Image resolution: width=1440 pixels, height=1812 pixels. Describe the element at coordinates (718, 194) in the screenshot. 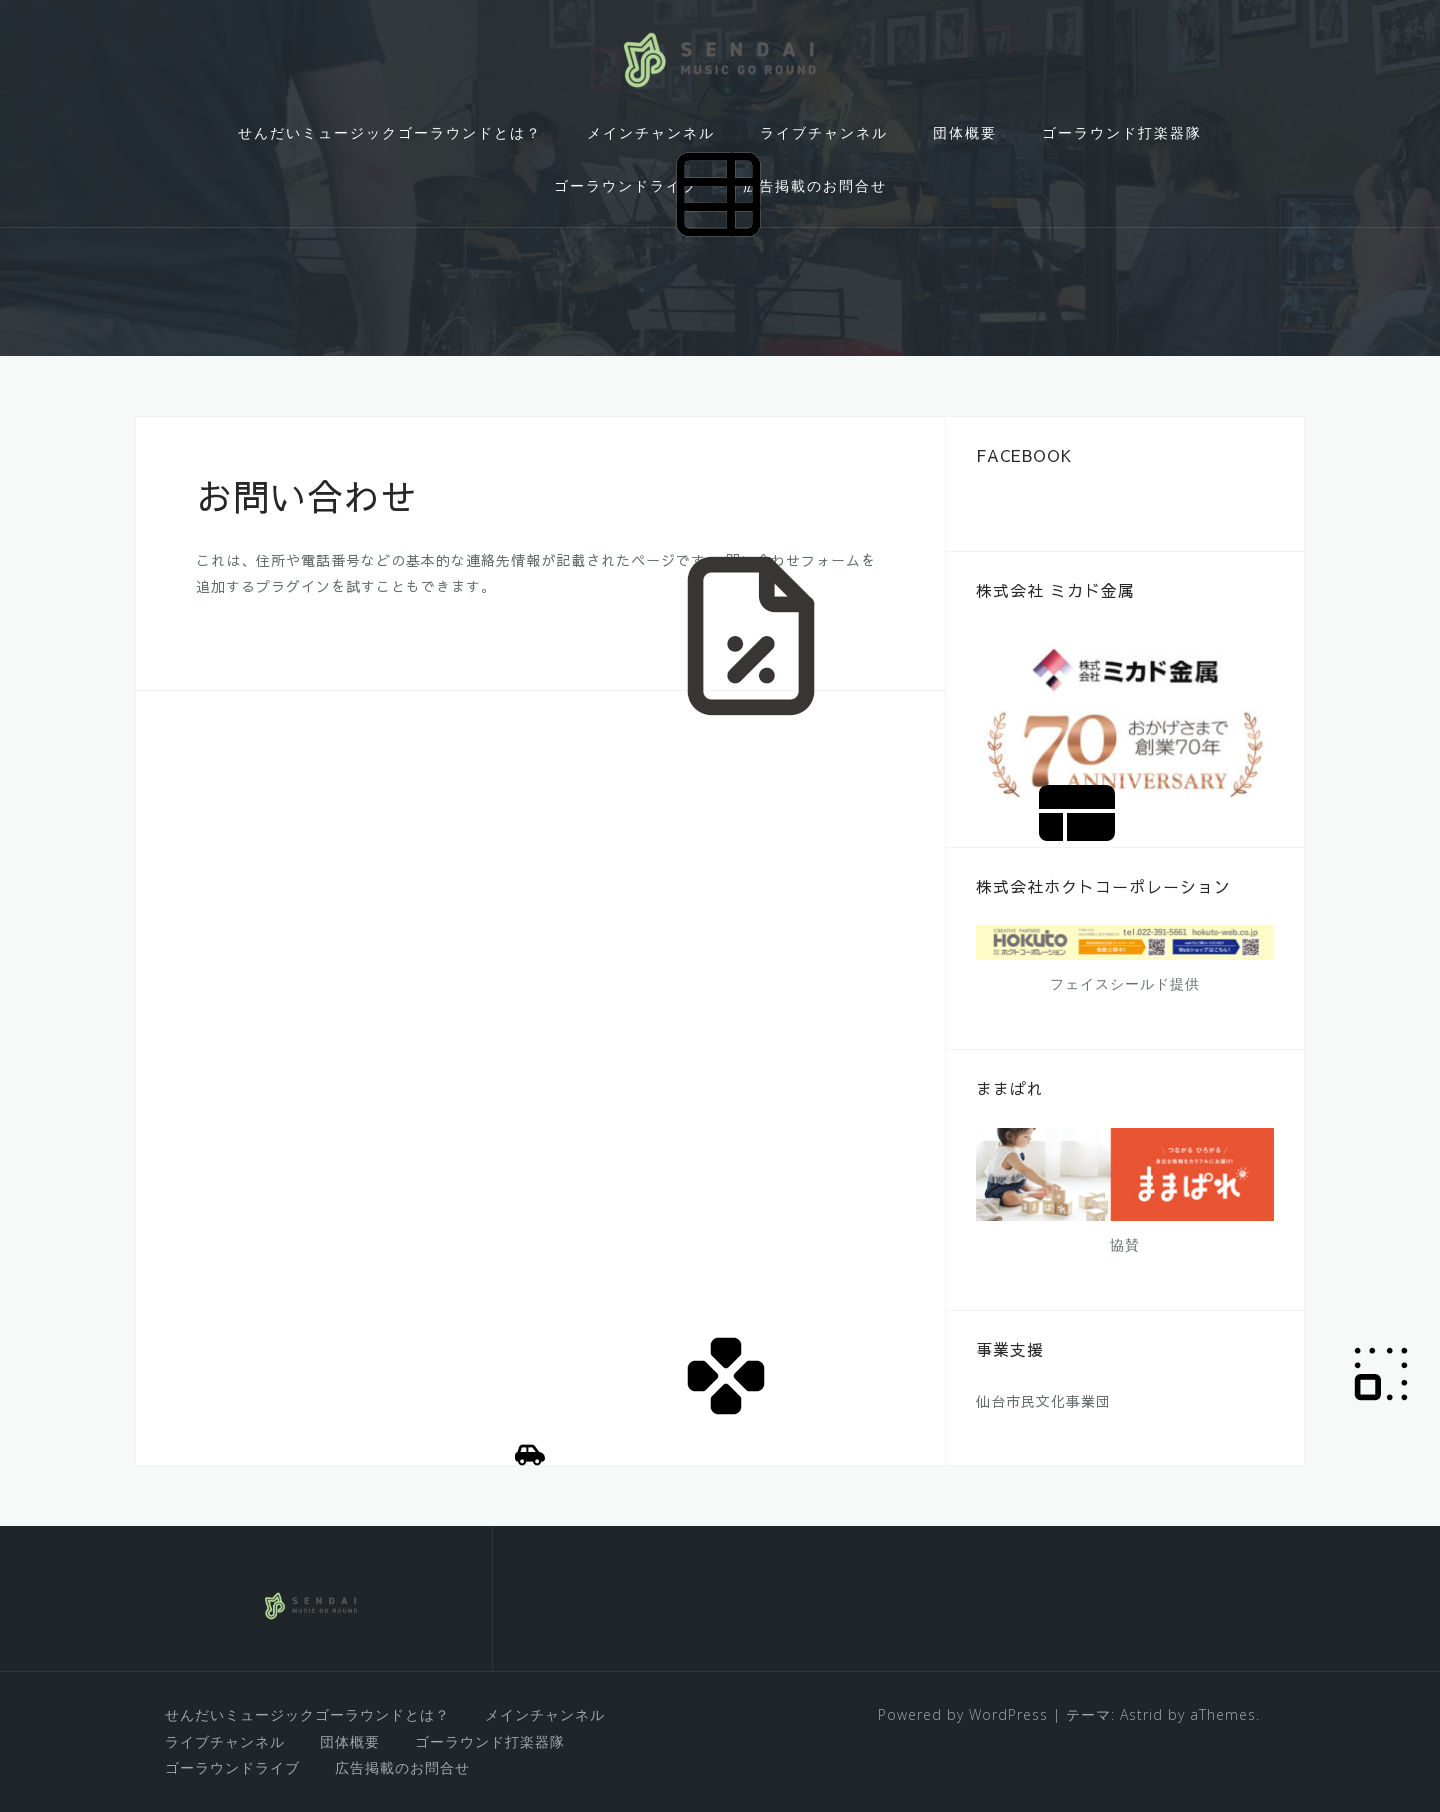

I see `access table settings or configuration options` at that location.